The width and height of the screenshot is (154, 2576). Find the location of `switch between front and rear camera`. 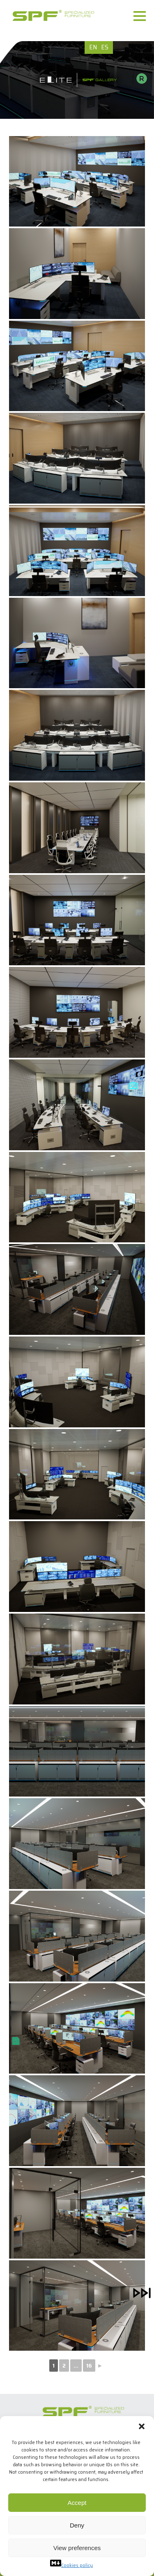

switch between front and rear camera is located at coordinates (133, 1085).